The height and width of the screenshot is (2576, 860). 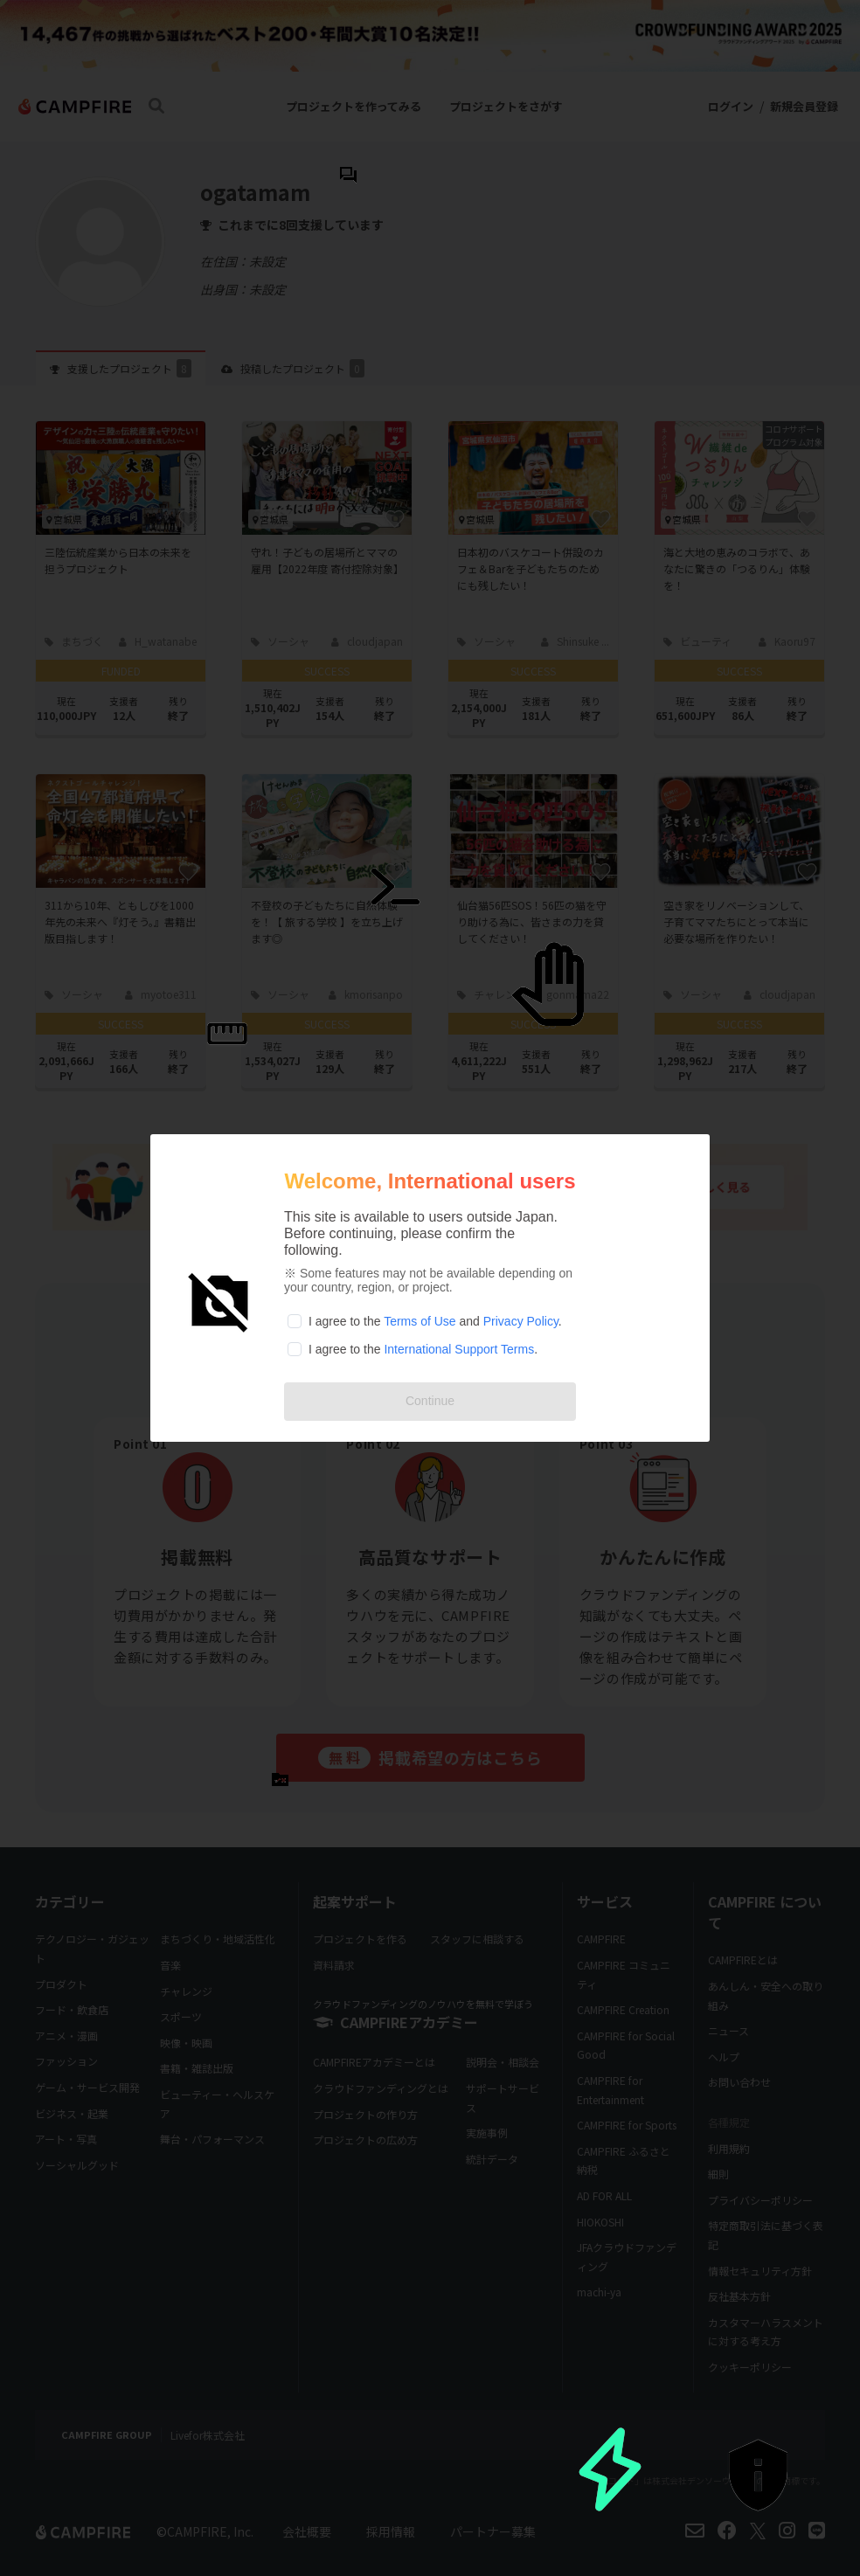 I want to click on indicates fast or instant action, so click(x=610, y=2469).